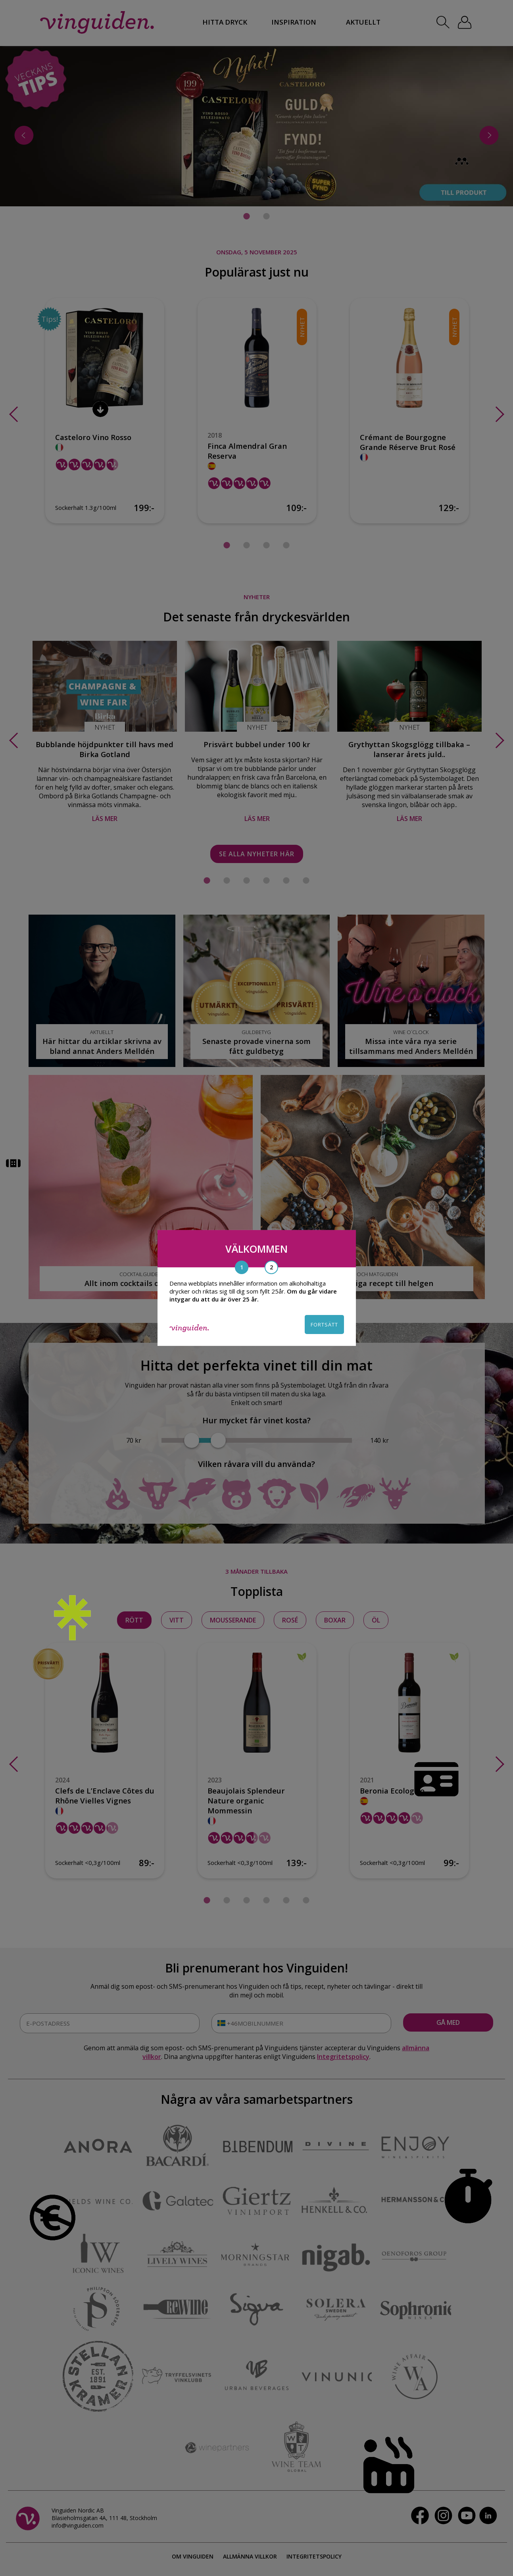 The height and width of the screenshot is (2576, 513). Describe the element at coordinates (436, 1779) in the screenshot. I see `view your profile or identity information` at that location.